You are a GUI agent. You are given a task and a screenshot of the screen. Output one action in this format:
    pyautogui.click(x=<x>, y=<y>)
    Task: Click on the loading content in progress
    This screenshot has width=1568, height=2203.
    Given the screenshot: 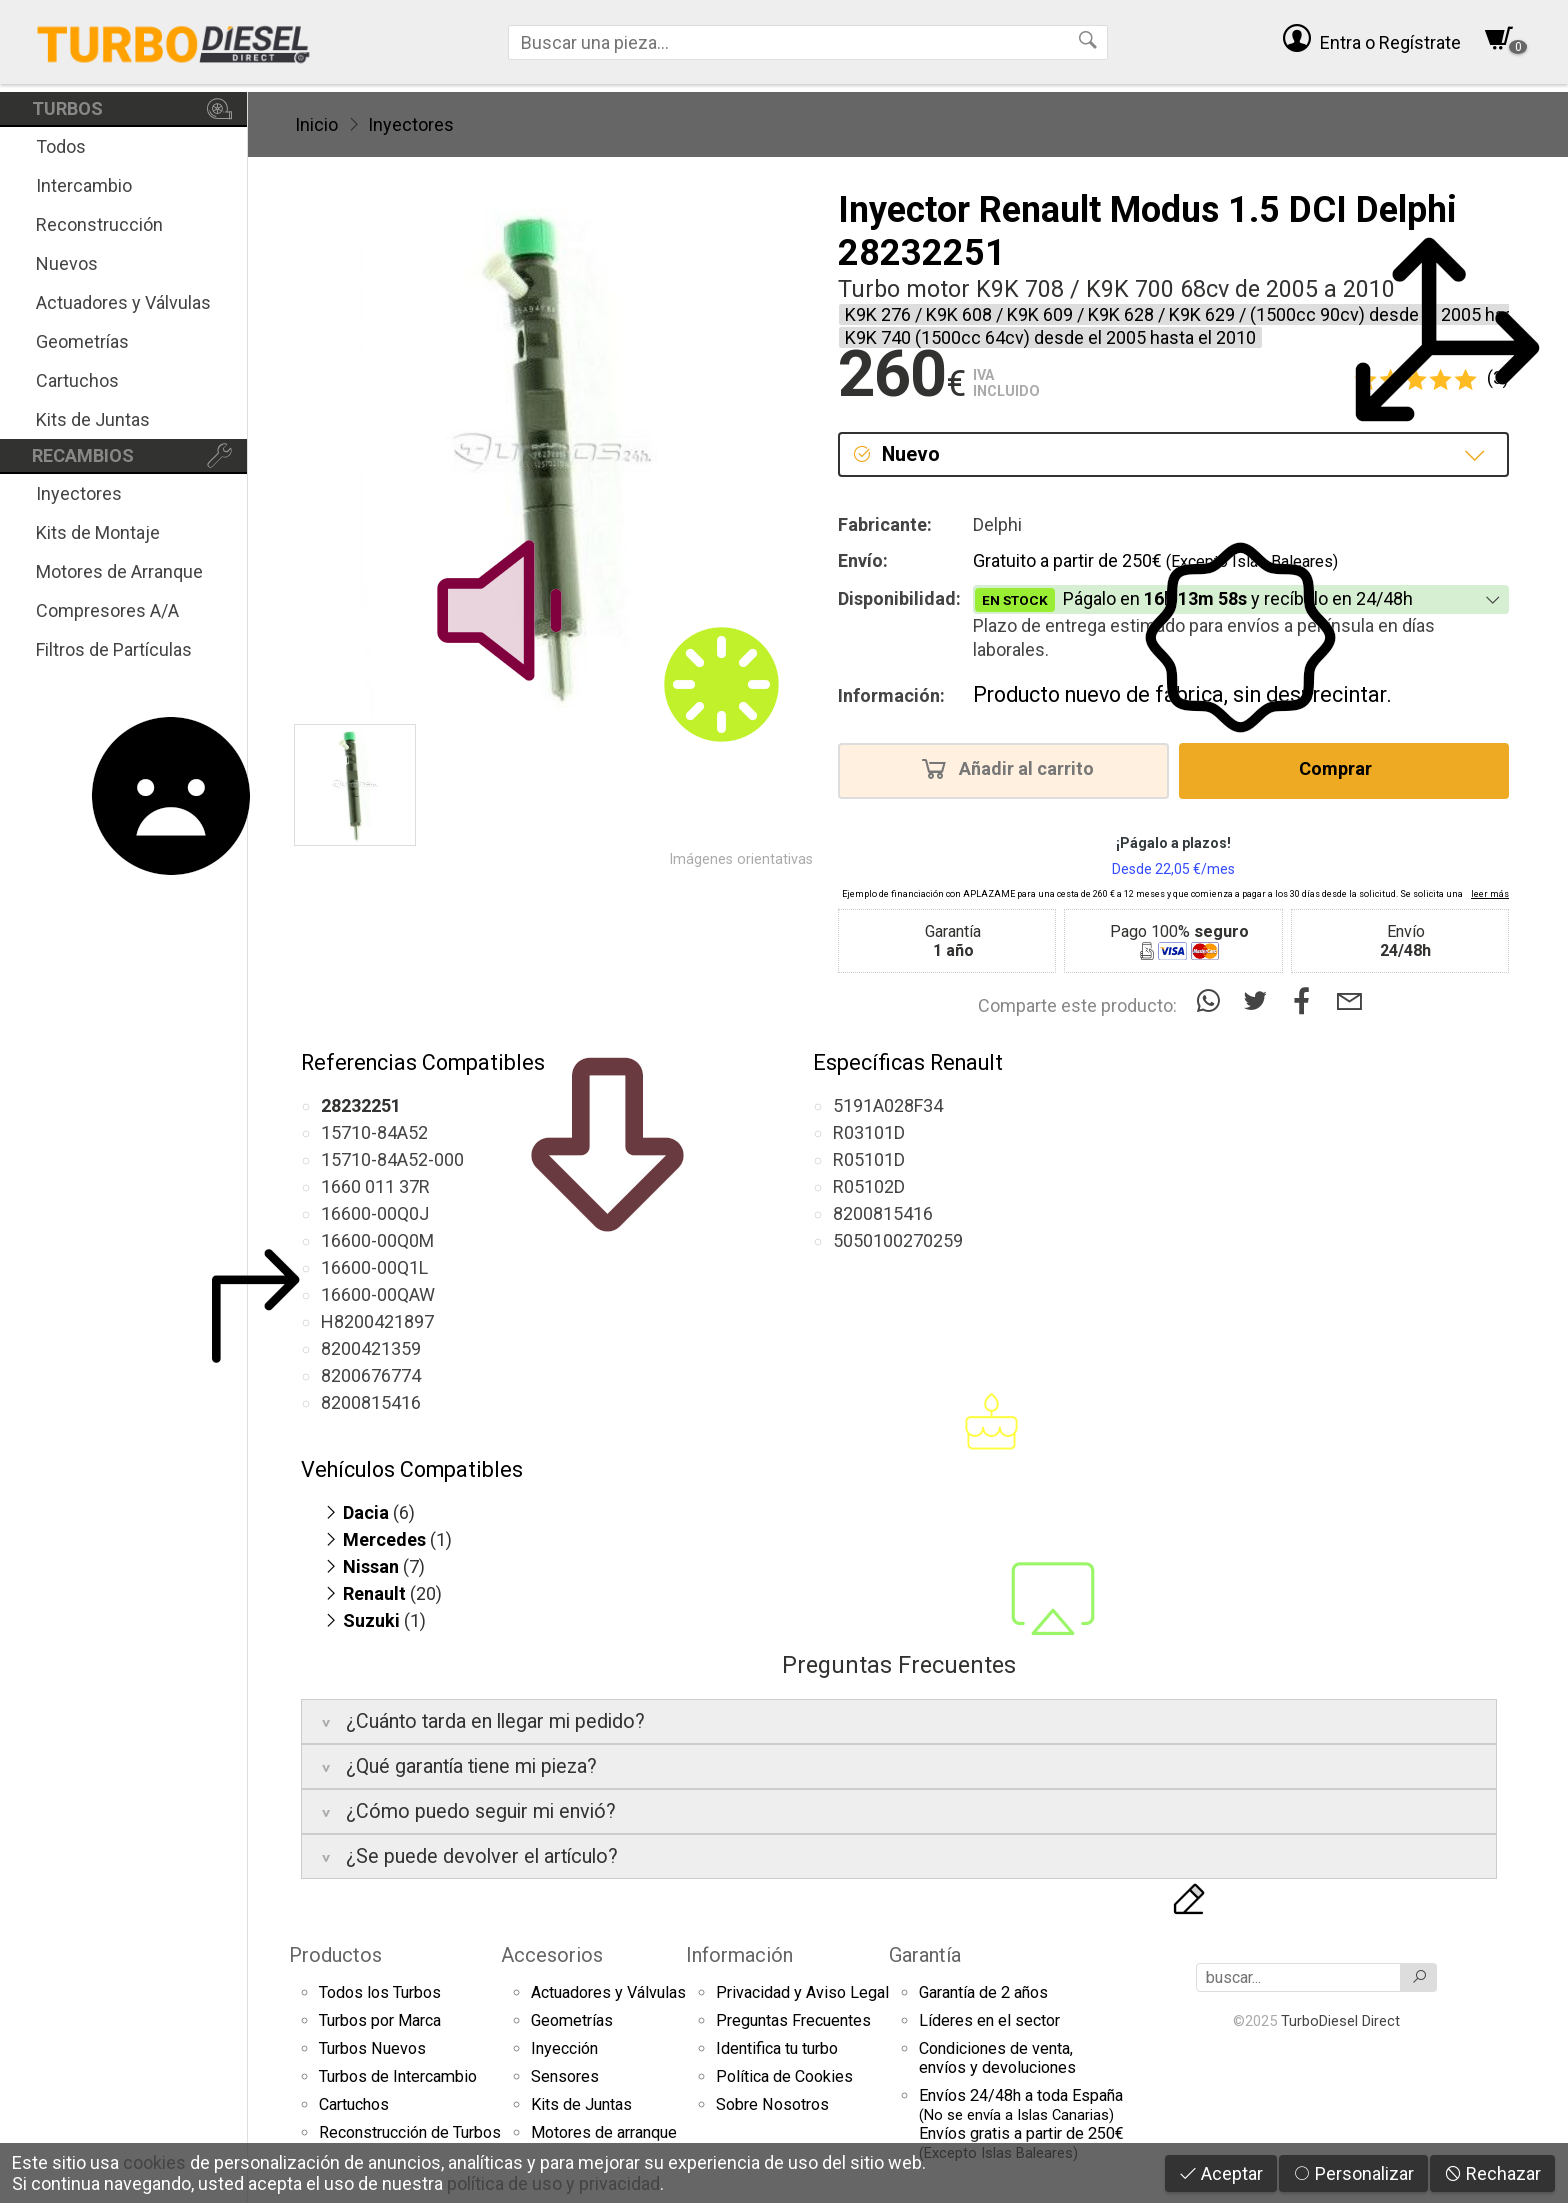 What is the action you would take?
    pyautogui.click(x=721, y=684)
    